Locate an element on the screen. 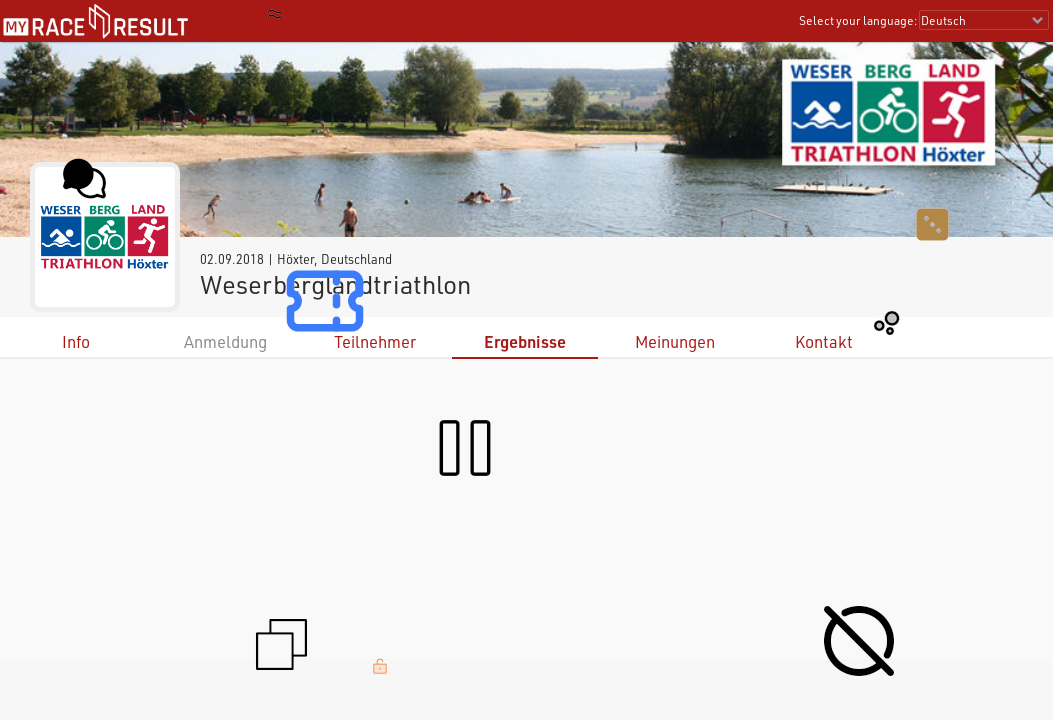  view your tickets or passes is located at coordinates (325, 301).